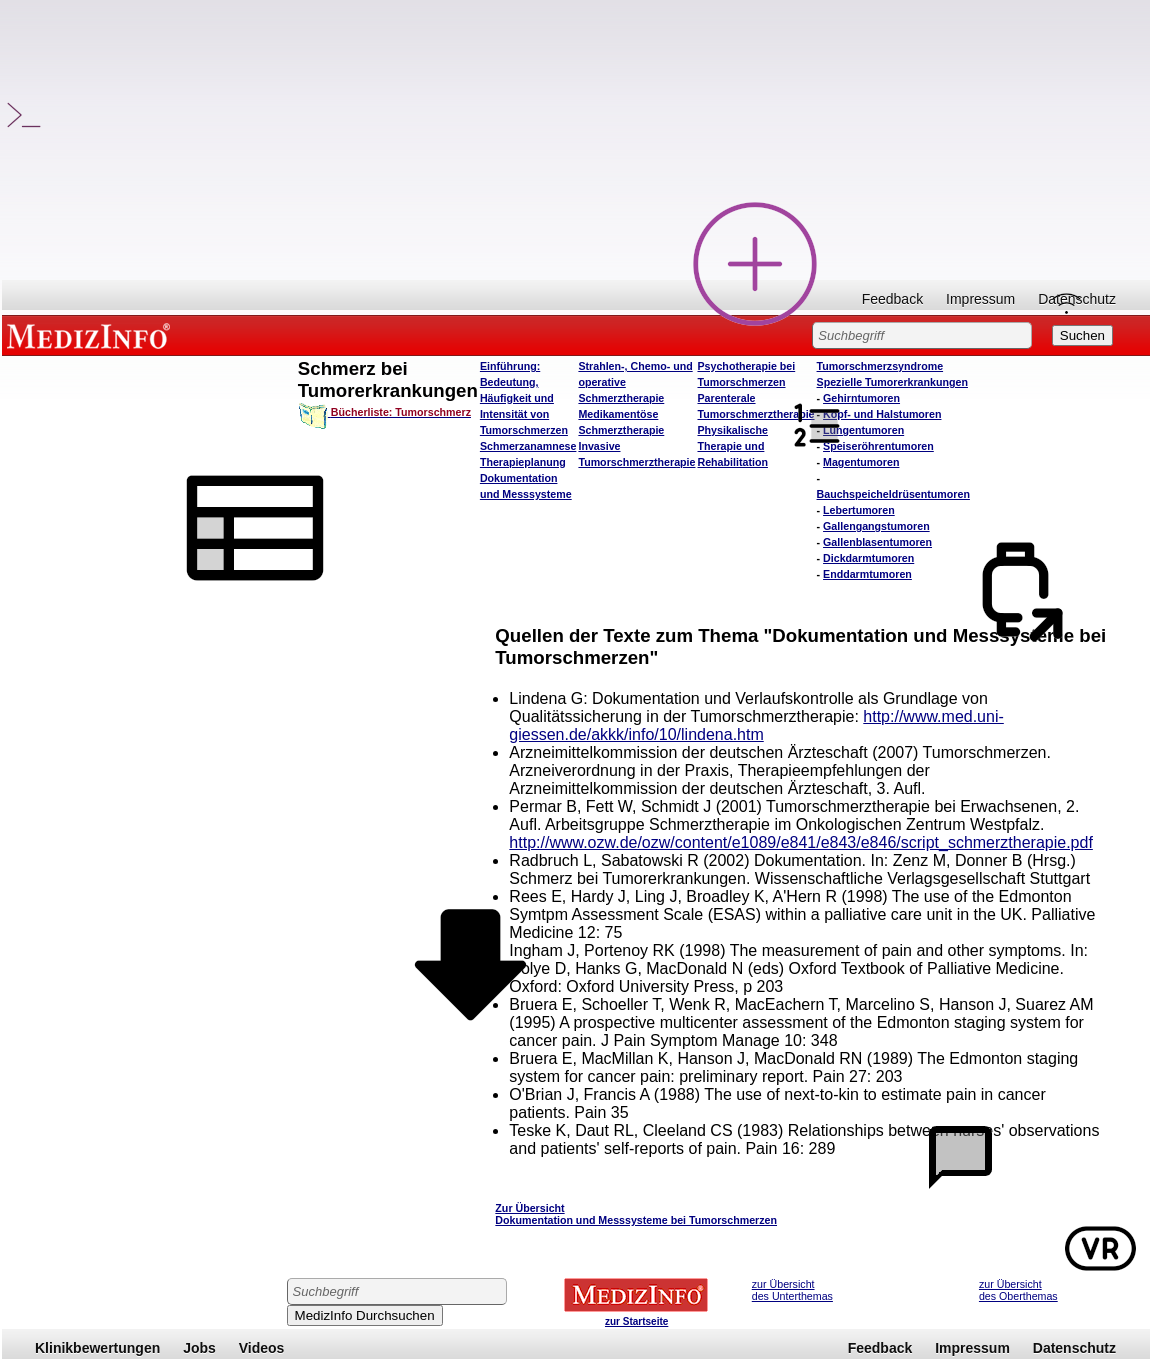  I want to click on add a new item, so click(755, 264).